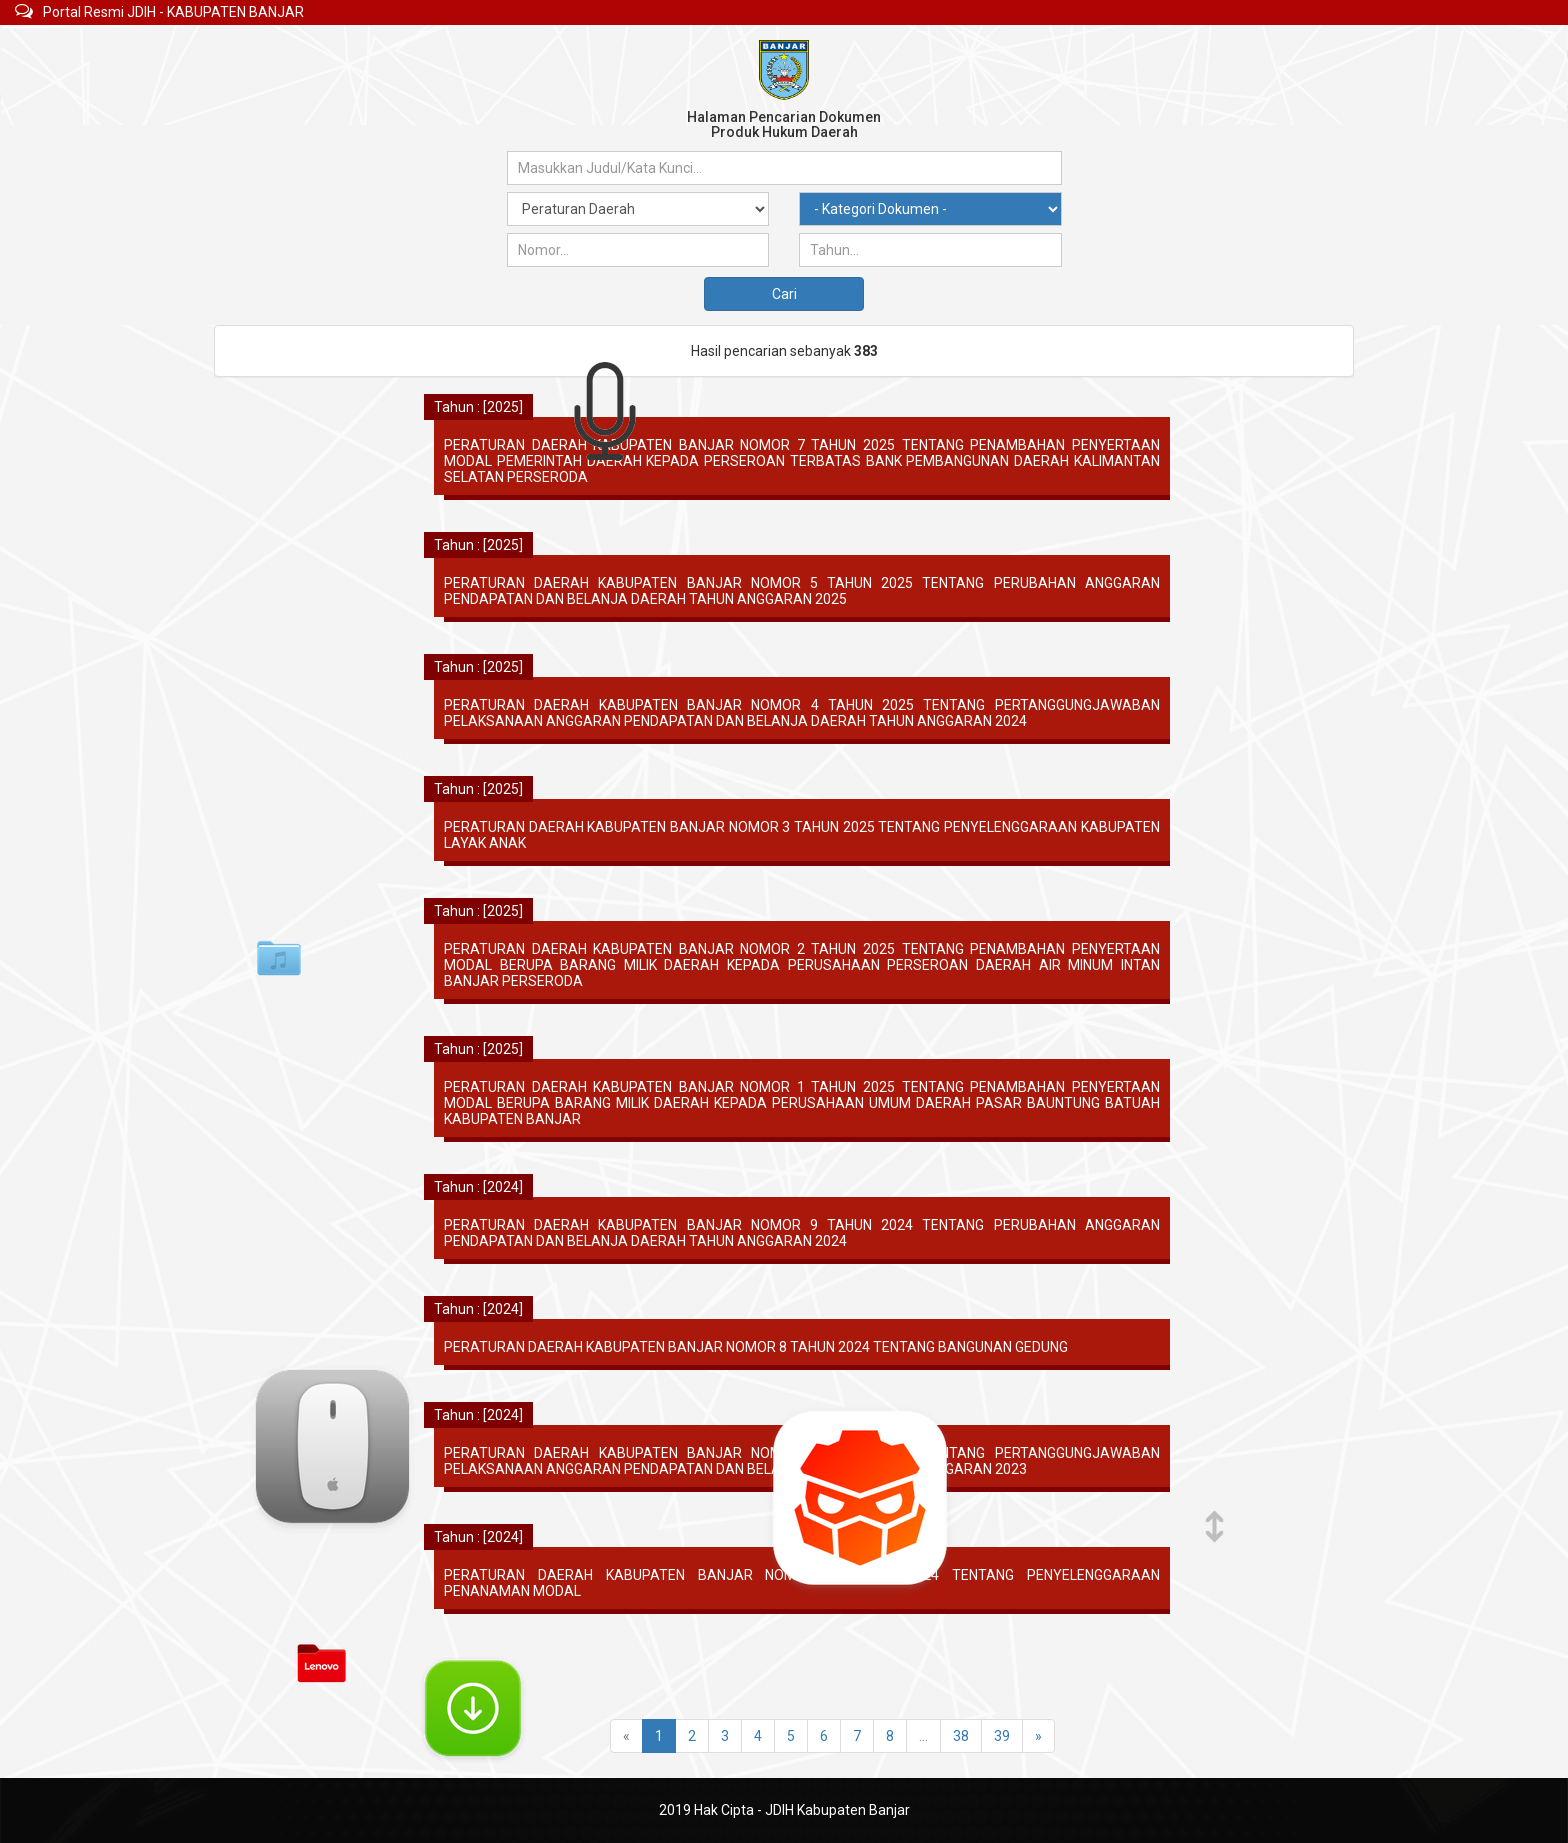 This screenshot has height=1843, width=1568. What do you see at coordinates (605, 411) in the screenshot?
I see `access microphone or audio input settings` at bounding box center [605, 411].